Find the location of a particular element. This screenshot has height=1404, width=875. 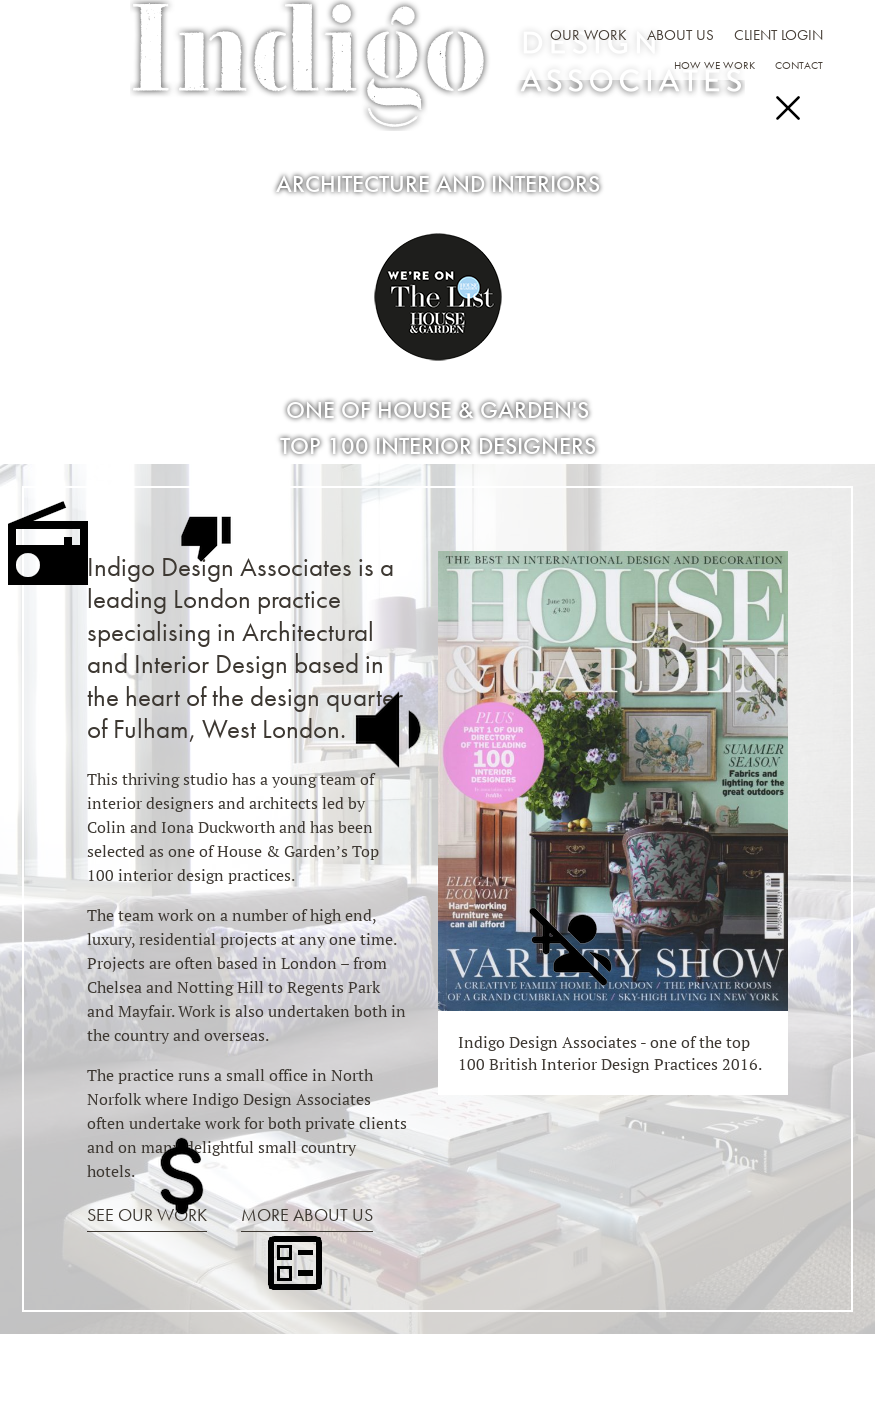

view or manage payment options is located at coordinates (184, 1176).